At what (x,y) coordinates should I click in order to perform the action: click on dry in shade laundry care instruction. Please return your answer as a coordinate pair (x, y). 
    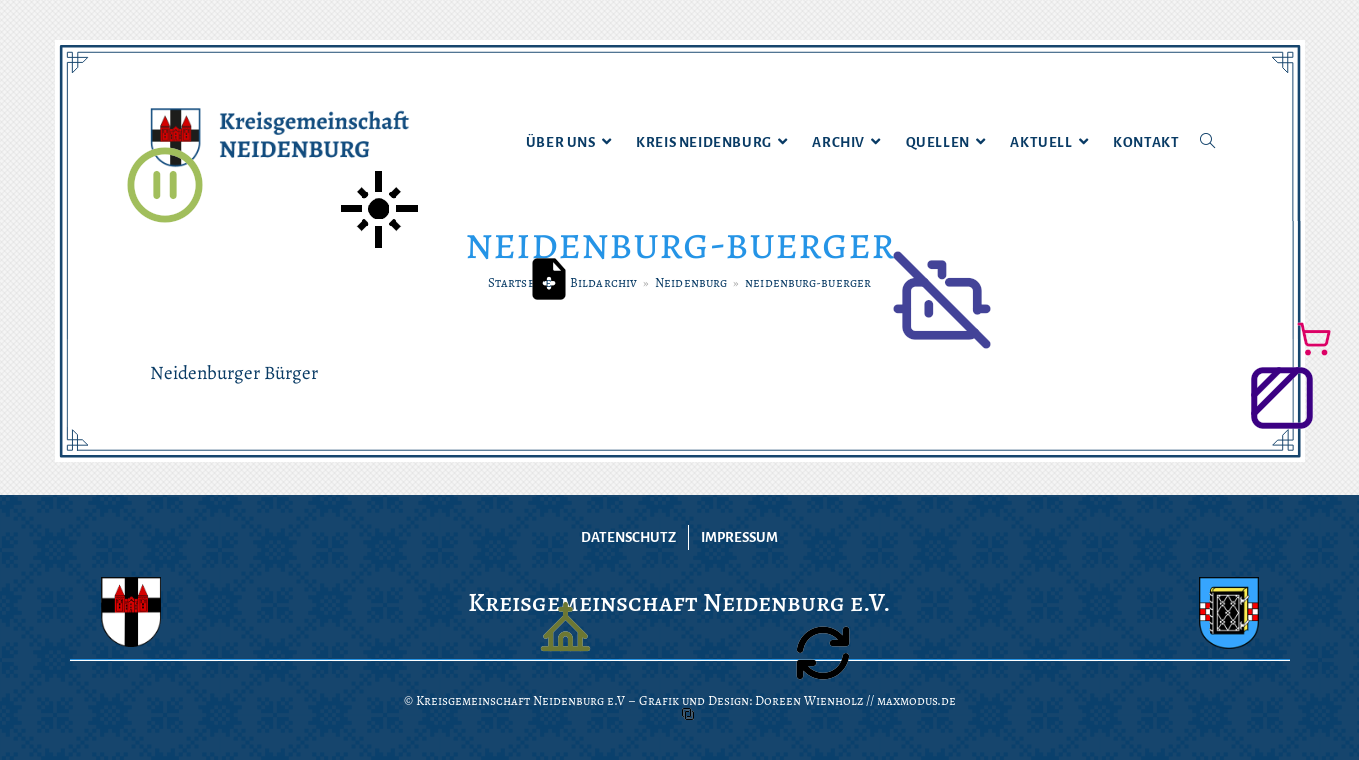
    Looking at the image, I should click on (1282, 398).